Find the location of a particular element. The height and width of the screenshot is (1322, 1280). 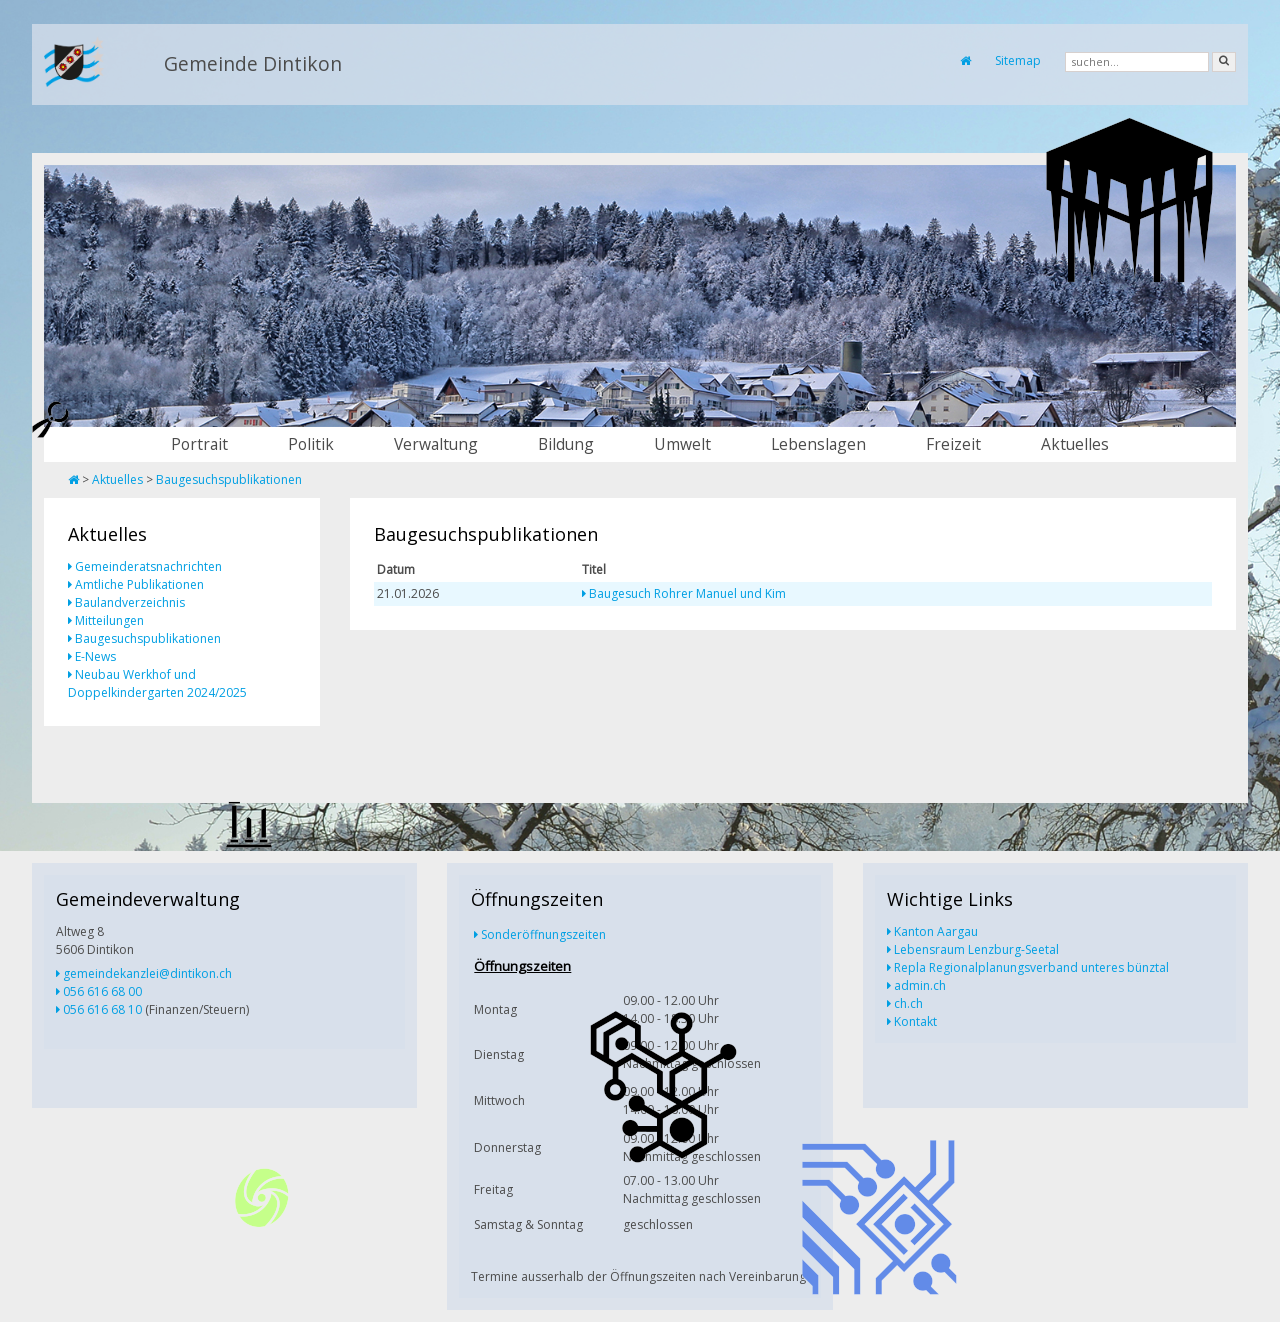

camera shutter or aperture control is located at coordinates (261, 1197).